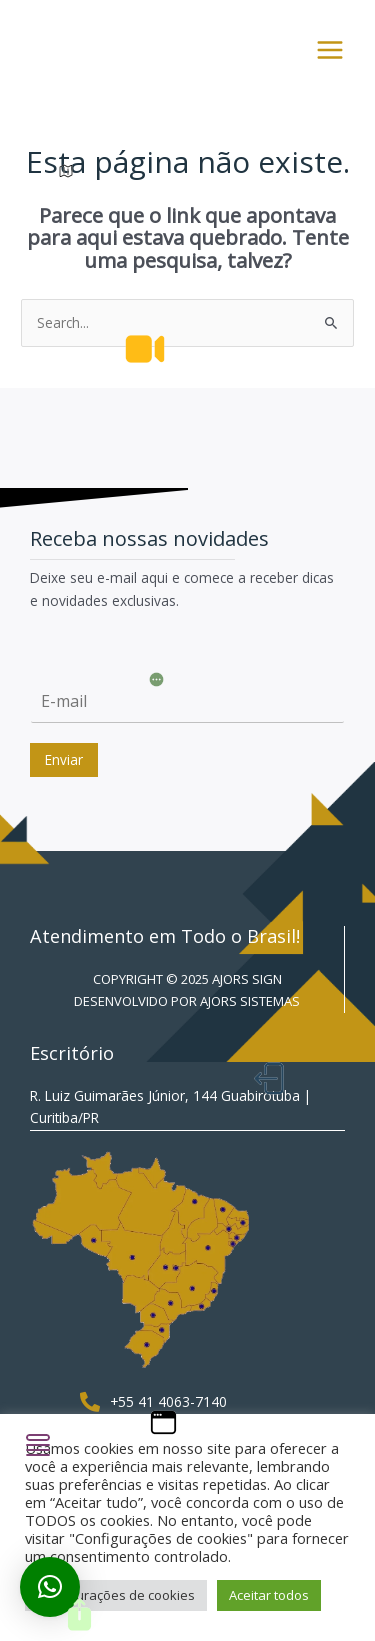  Describe the element at coordinates (66, 171) in the screenshot. I see `view map or navigation` at that location.